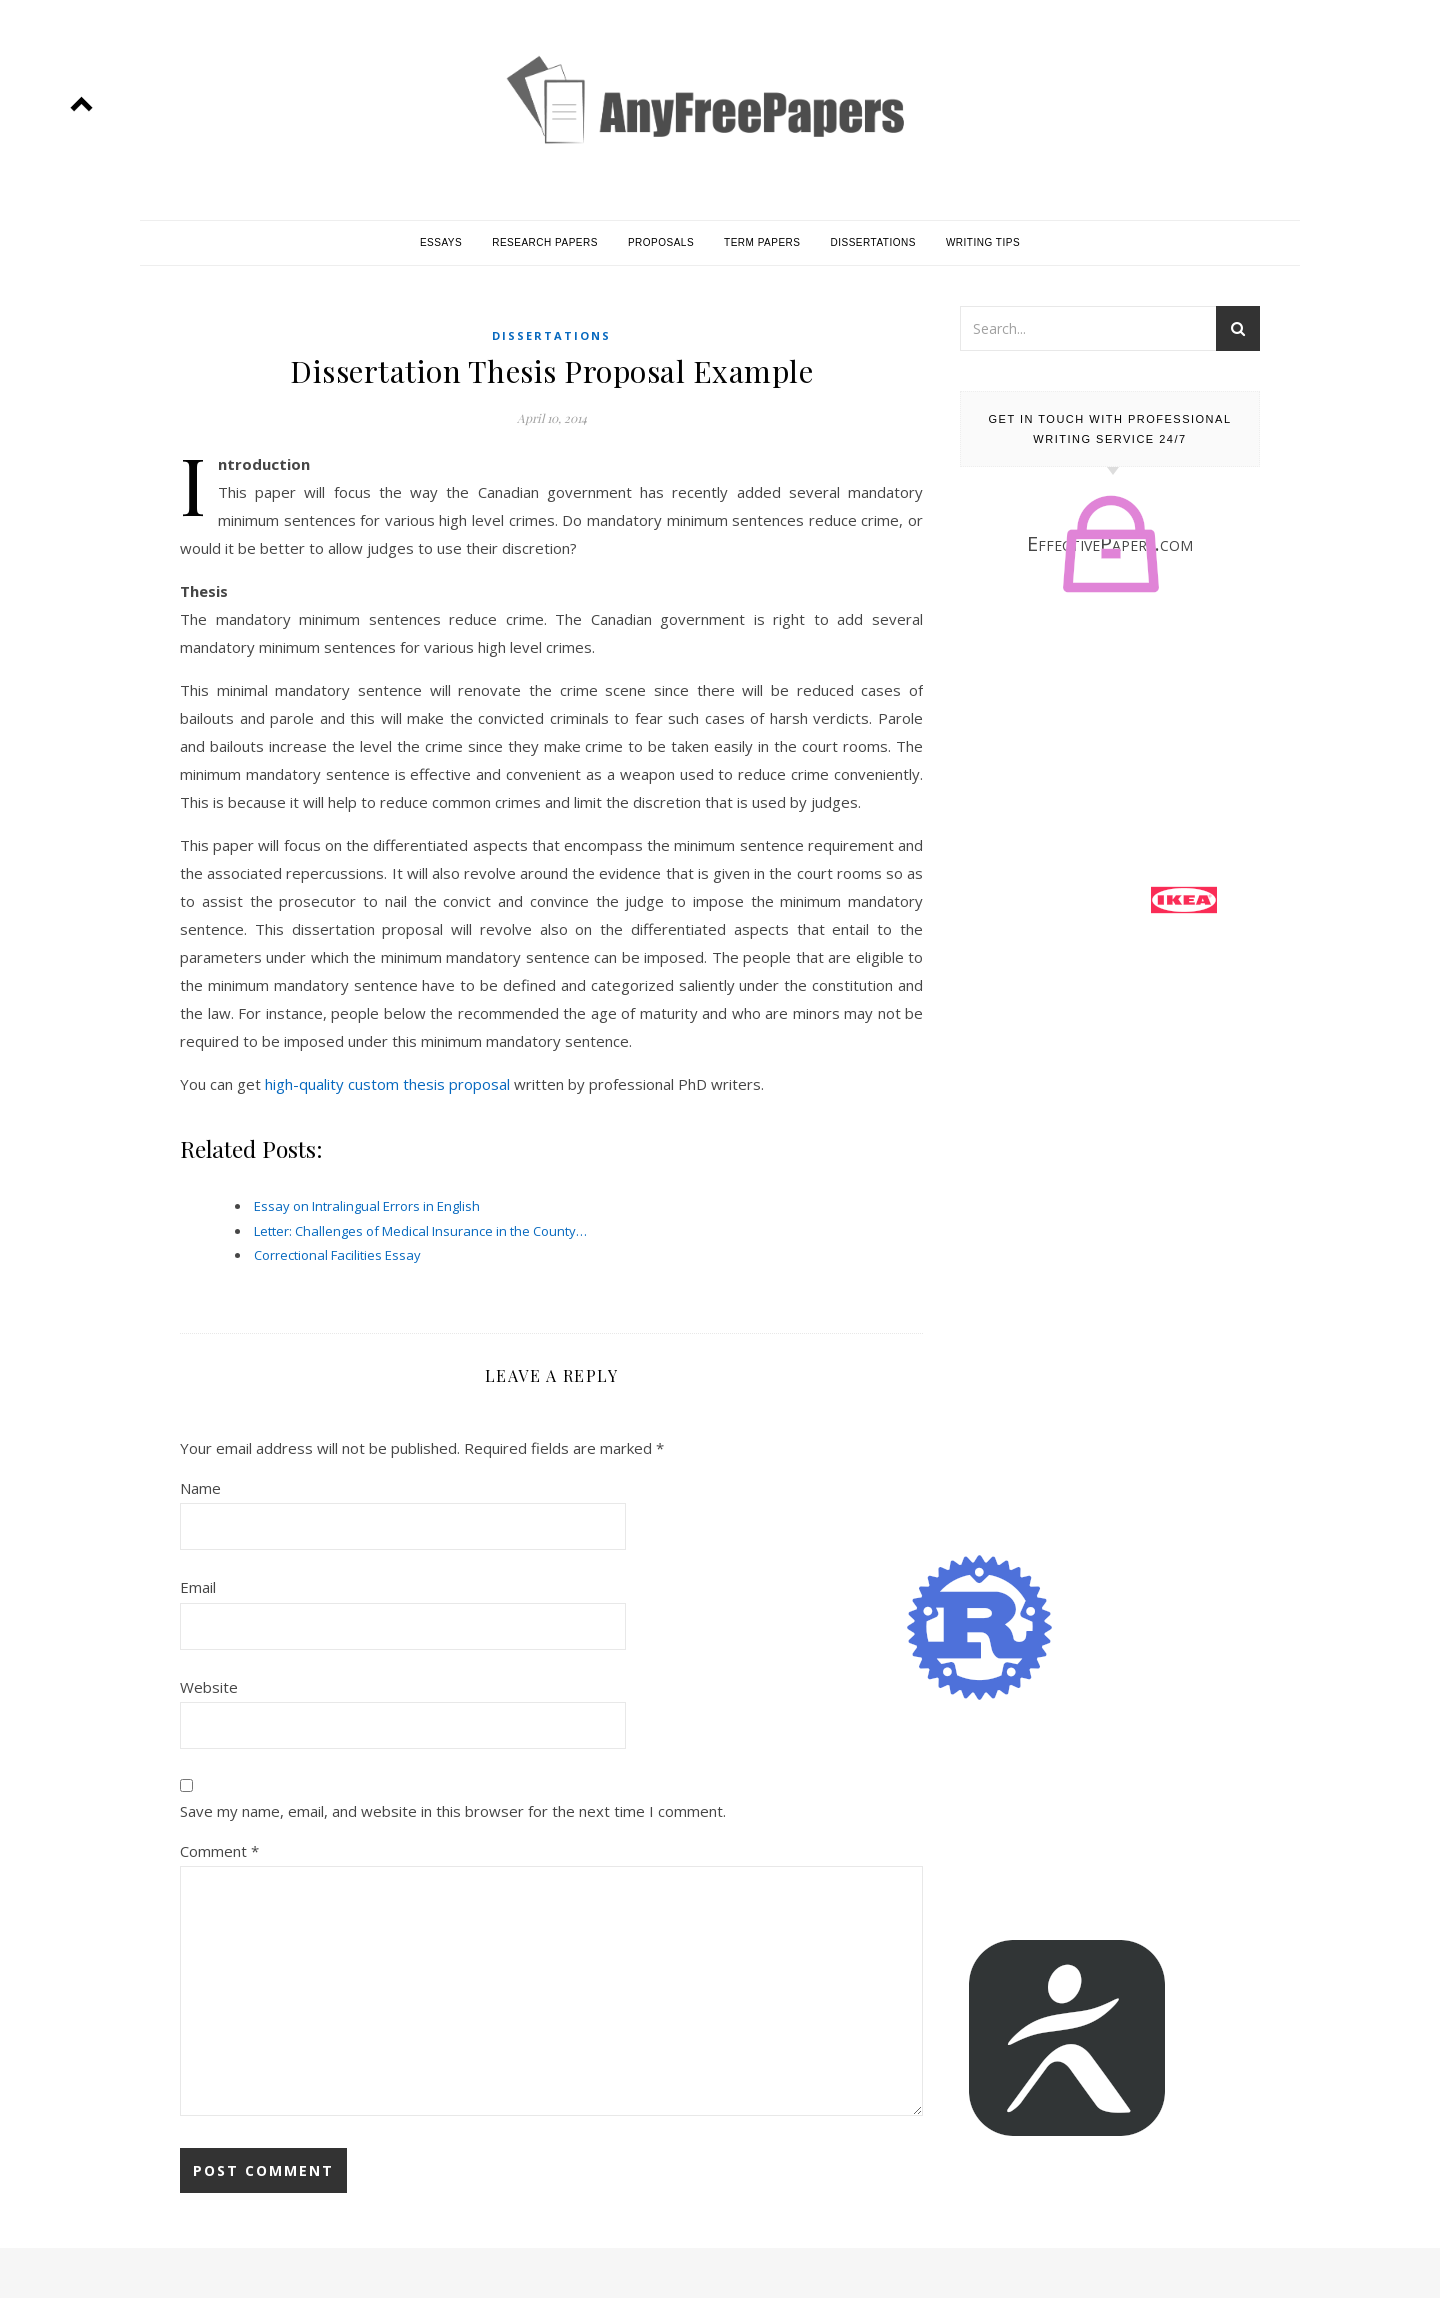 This screenshot has width=1440, height=2298. What do you see at coordinates (1067, 2038) in the screenshot?
I see `open the Île-de-France Mobilités app` at bounding box center [1067, 2038].